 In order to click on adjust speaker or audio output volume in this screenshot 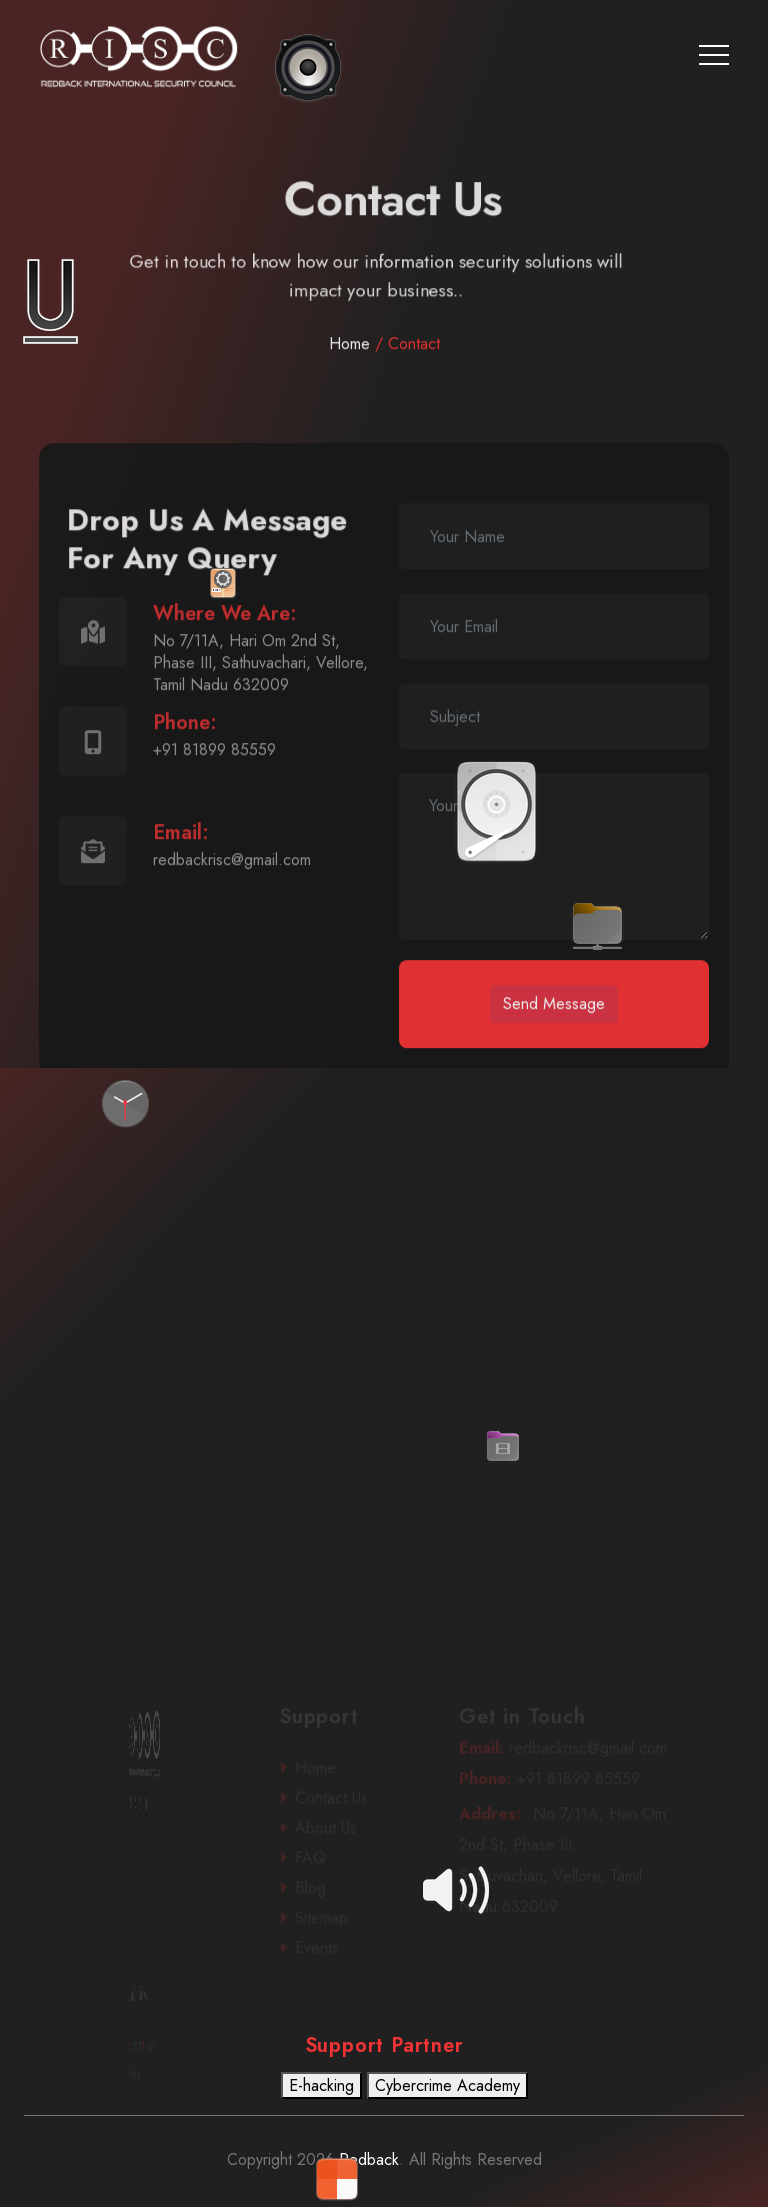, I will do `click(308, 67)`.